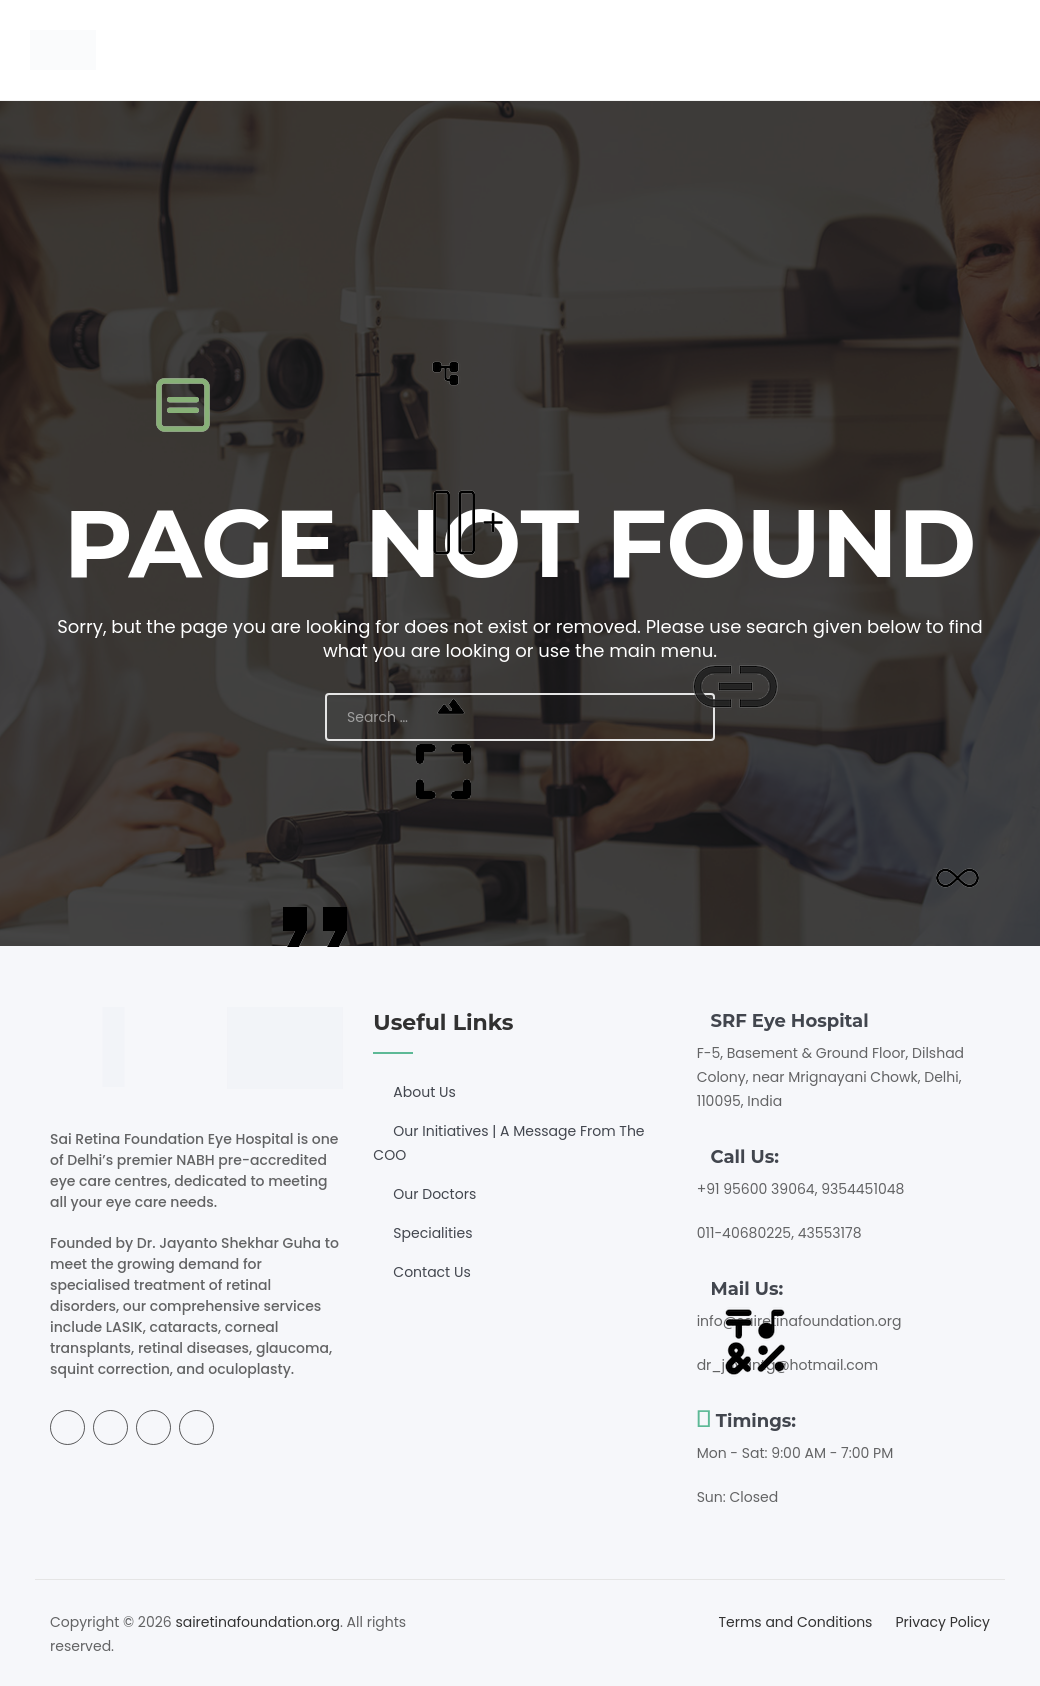 The image size is (1040, 1686). What do you see at coordinates (735, 686) in the screenshot?
I see `copy or share a link` at bounding box center [735, 686].